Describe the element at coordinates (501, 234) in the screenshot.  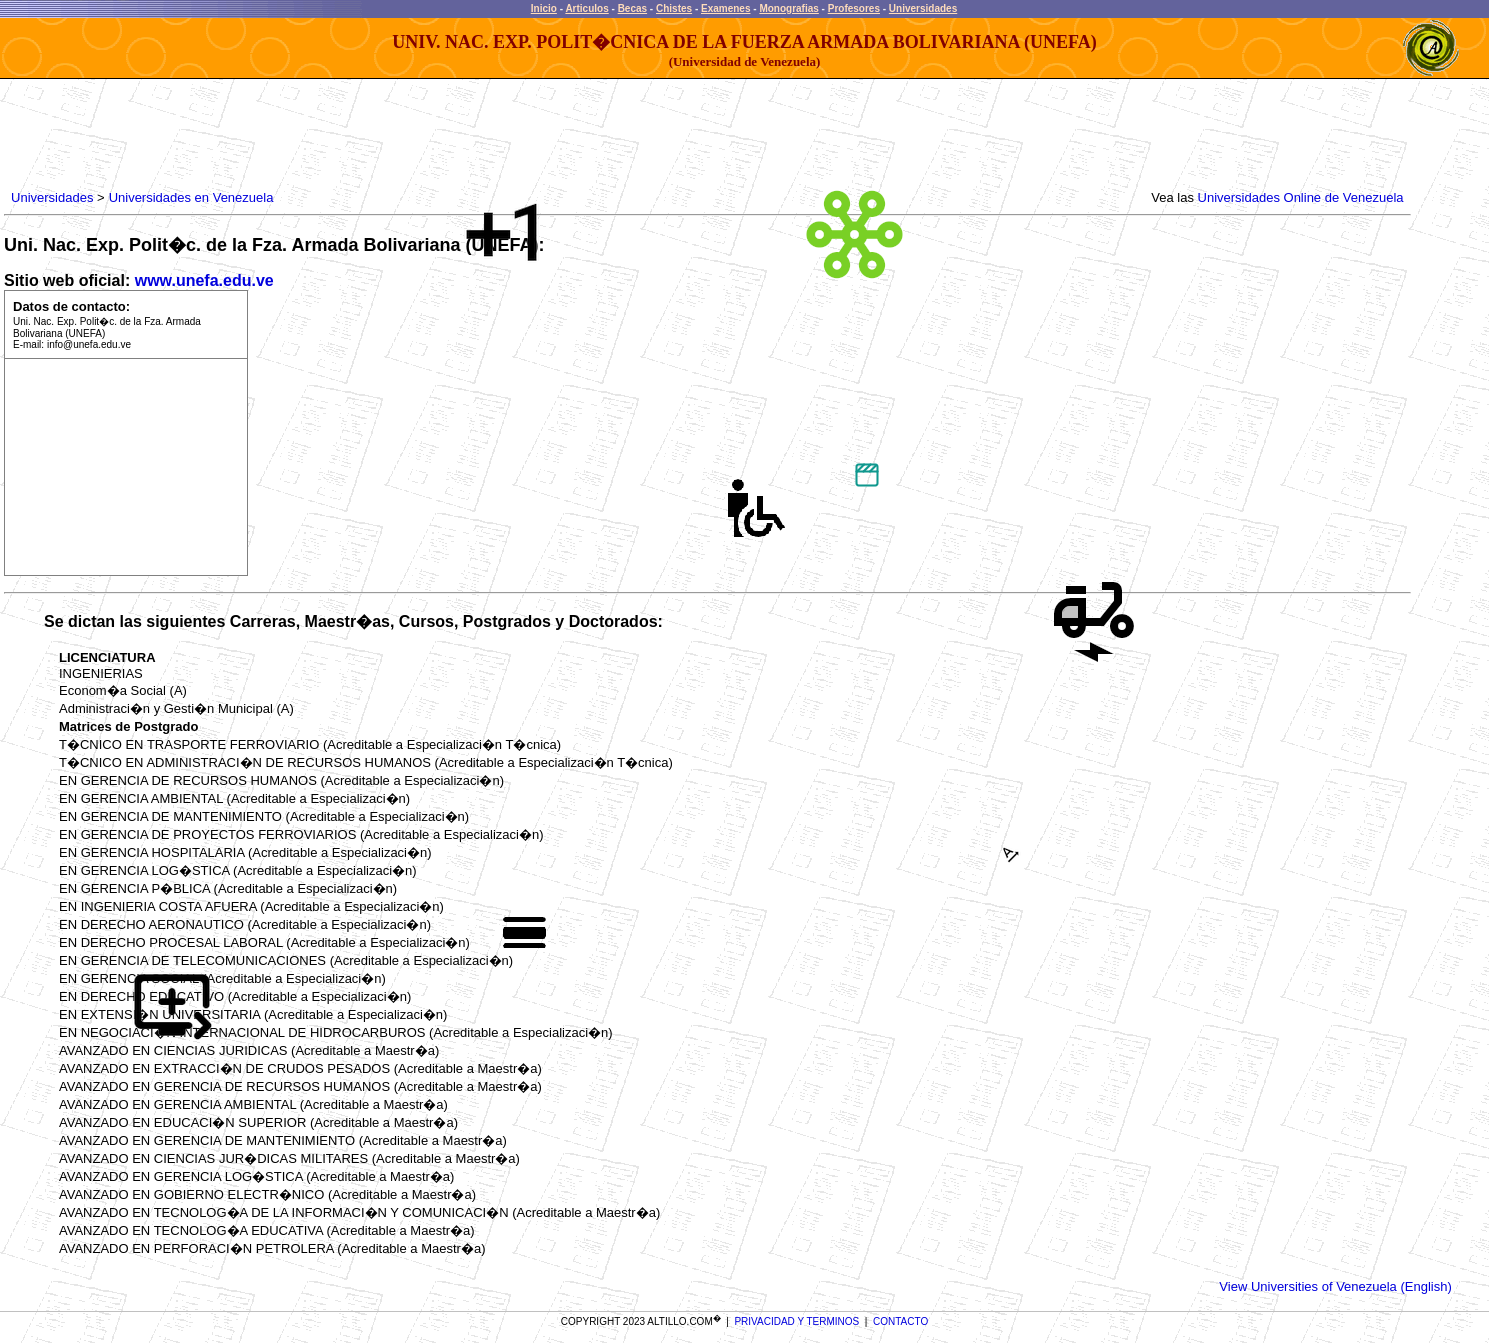
I see `increase exposure by one stop` at that location.